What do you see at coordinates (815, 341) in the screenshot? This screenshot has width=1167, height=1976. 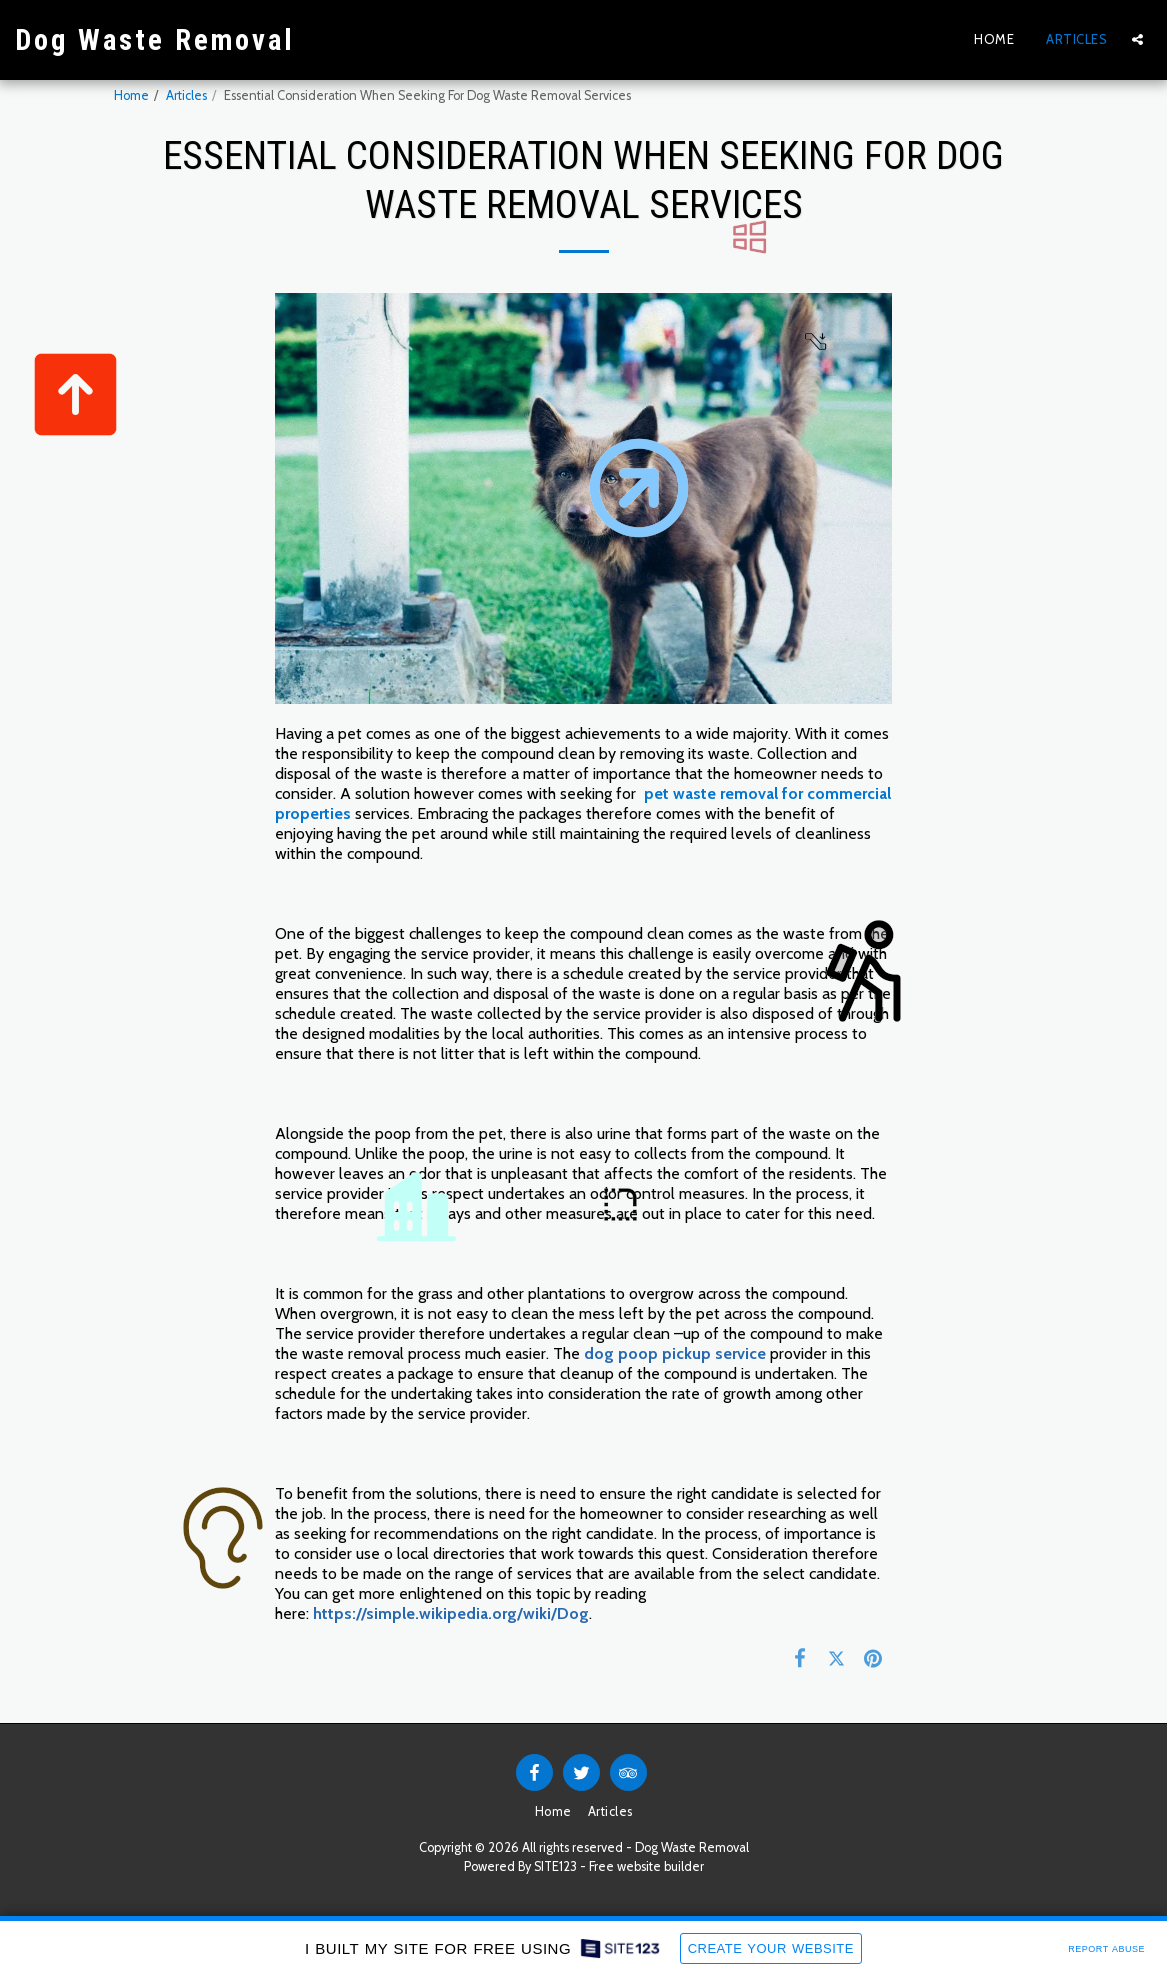 I see `indicates escalator going down` at bounding box center [815, 341].